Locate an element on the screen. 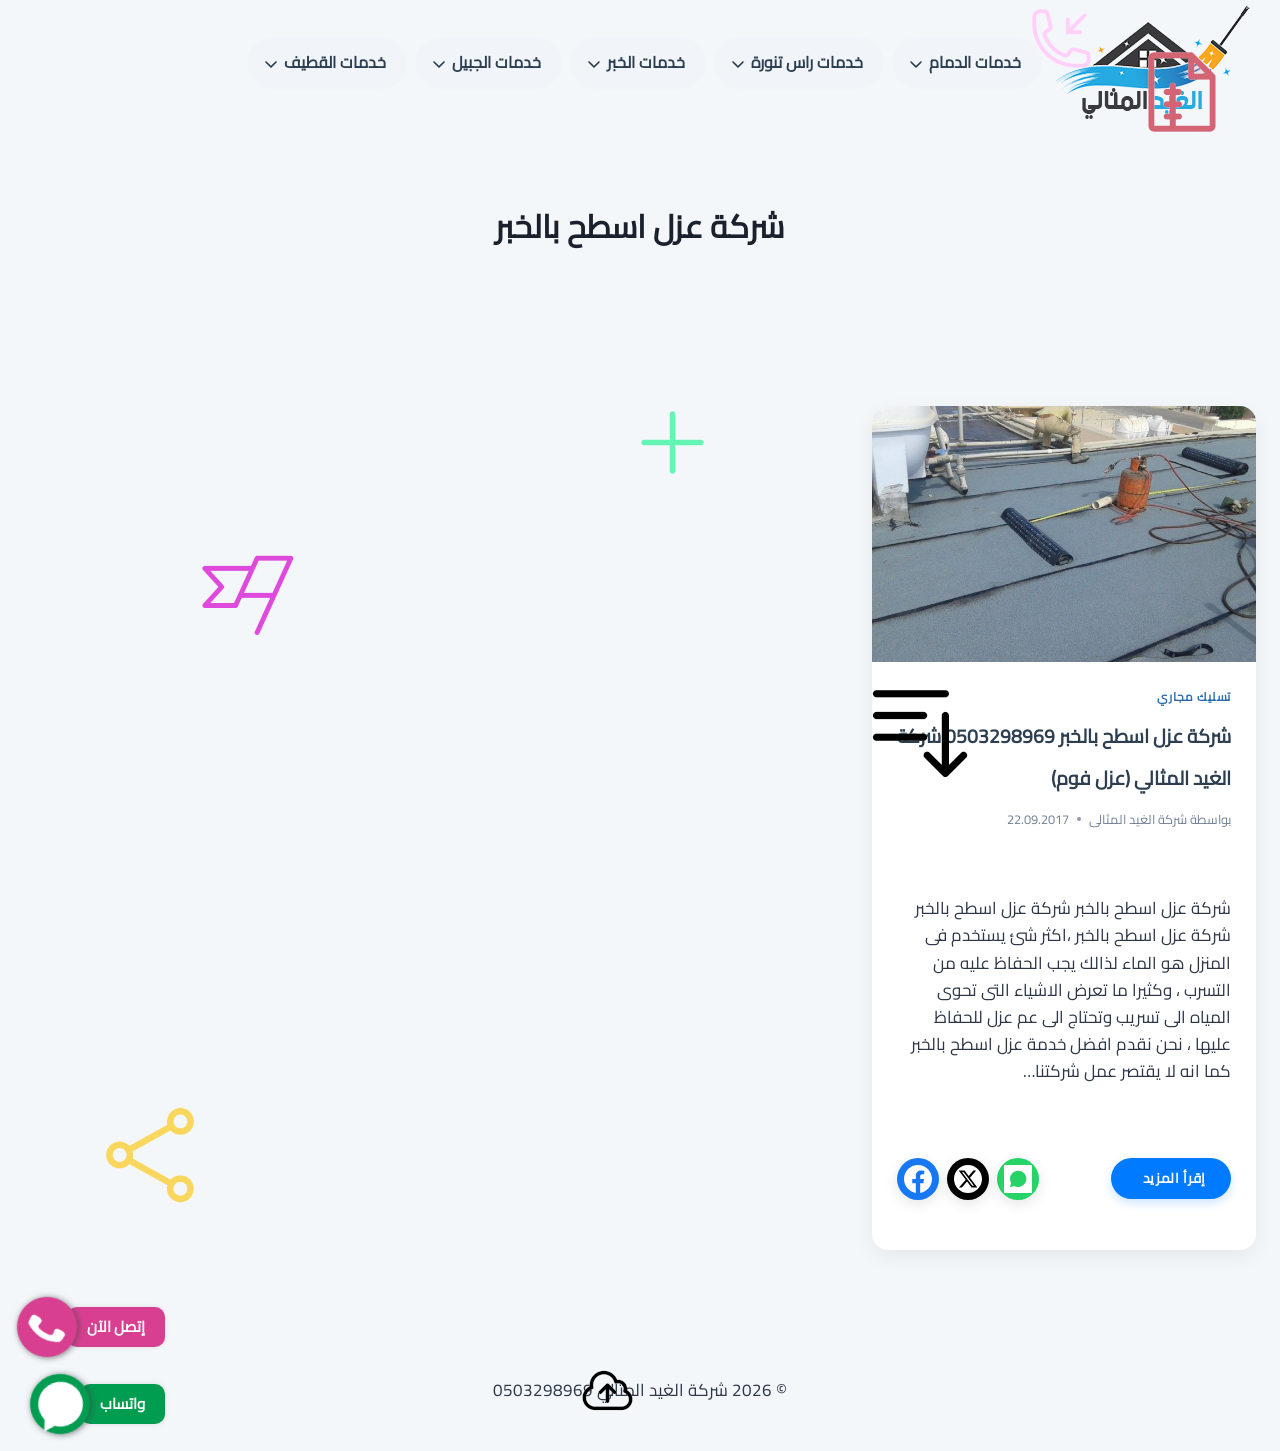 This screenshot has height=1451, width=1280. flag or mark an item for follow-up is located at coordinates (247, 592).